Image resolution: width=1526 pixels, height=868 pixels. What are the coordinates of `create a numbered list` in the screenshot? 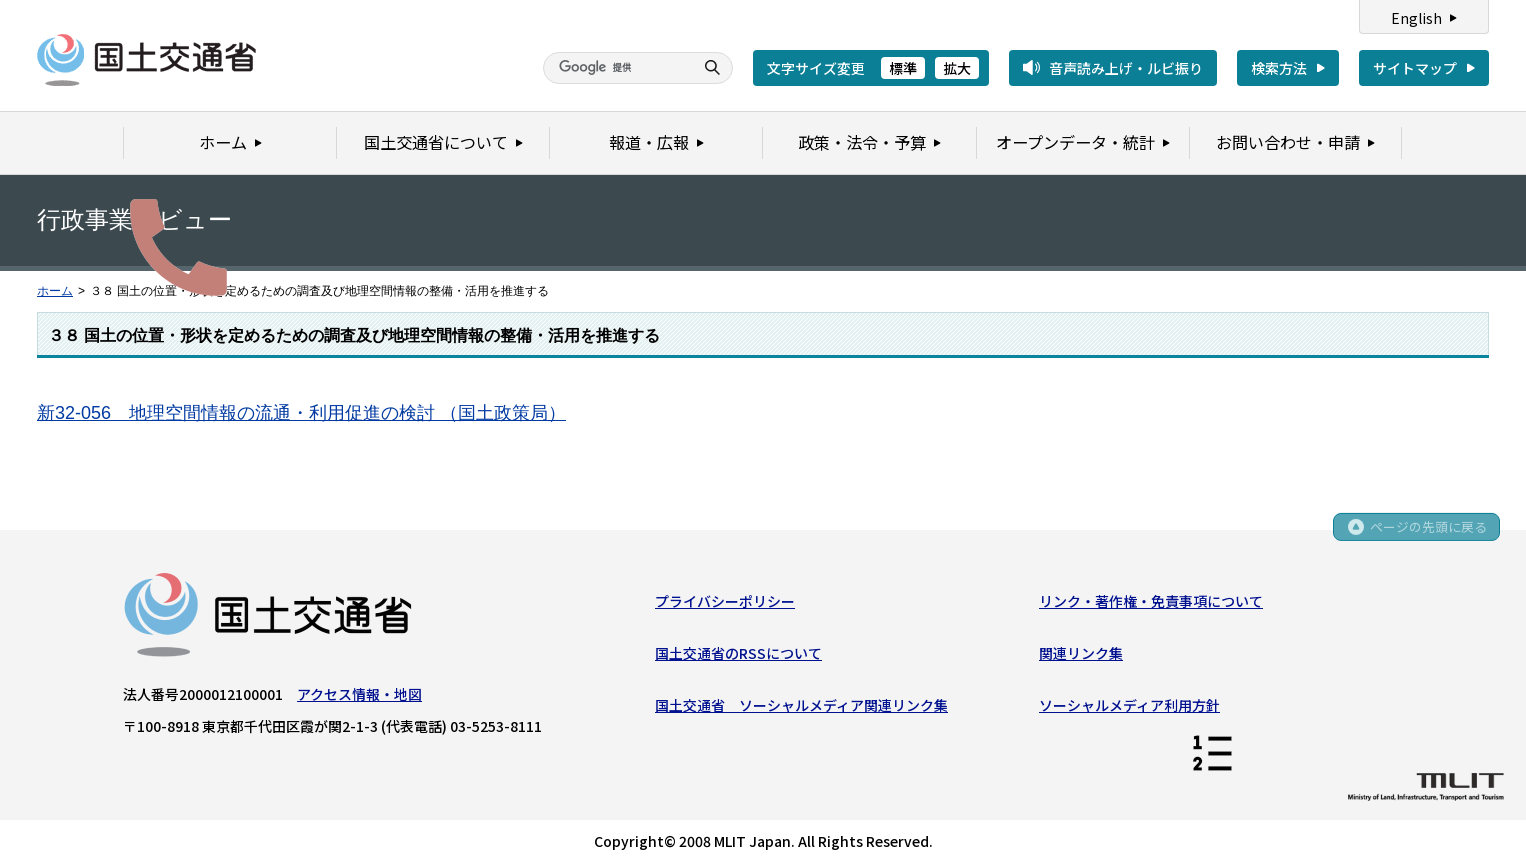 It's located at (1212, 753).